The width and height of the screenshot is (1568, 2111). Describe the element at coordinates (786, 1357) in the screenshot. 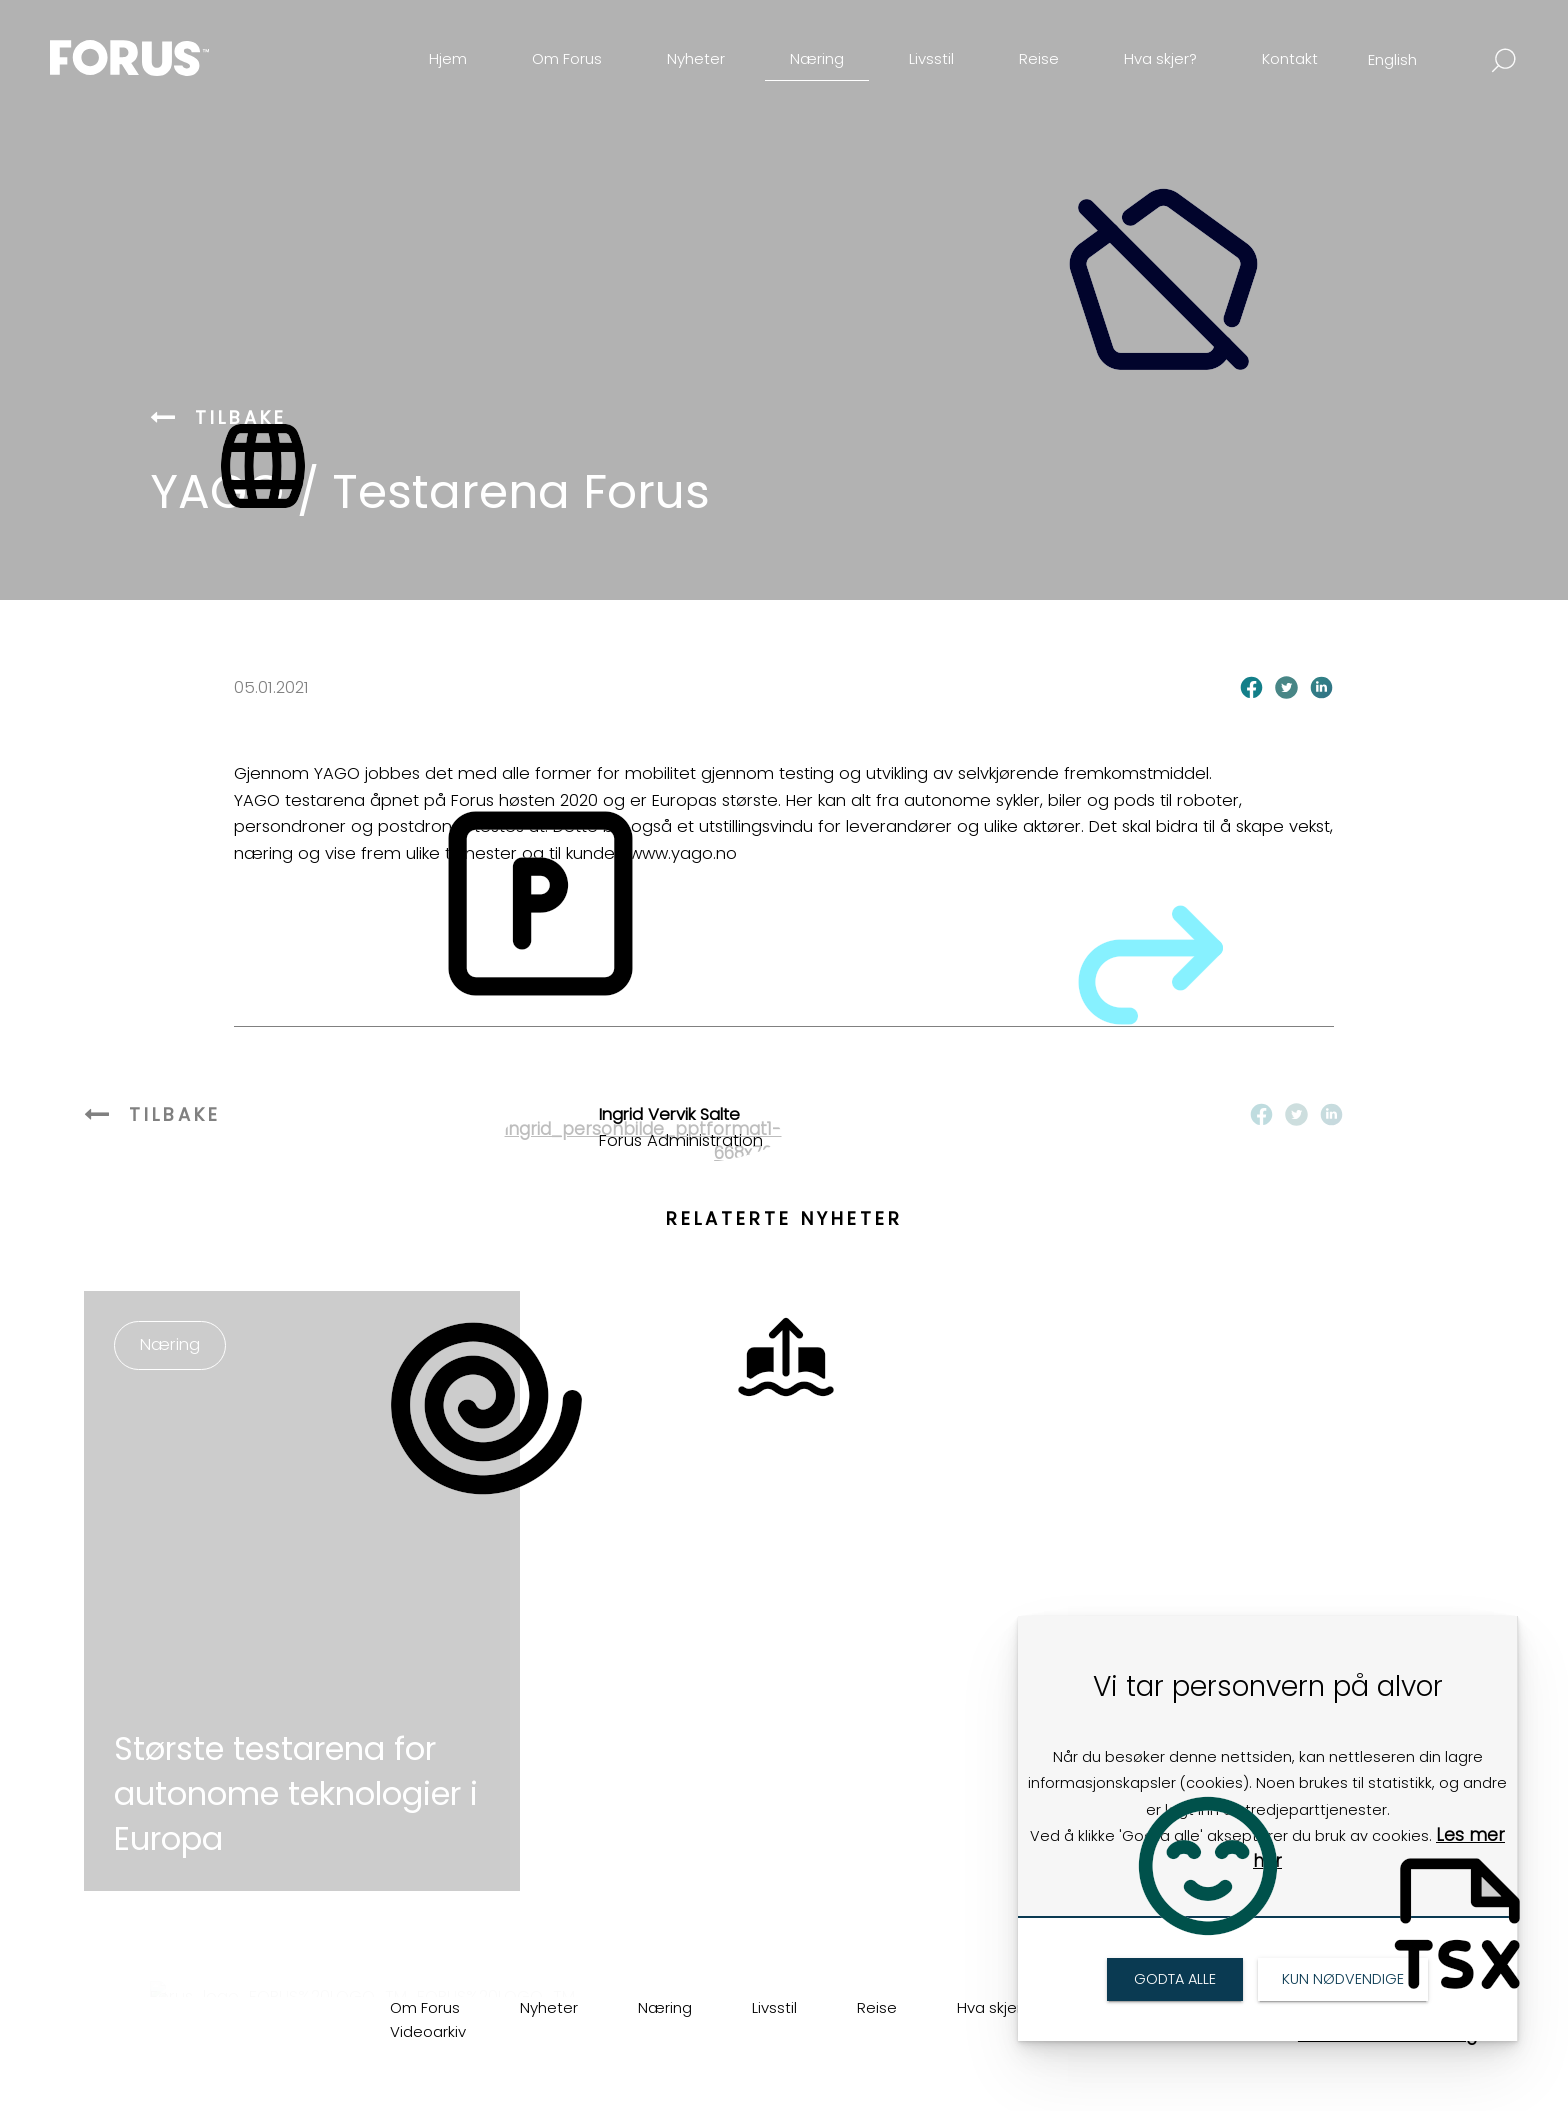

I see `indicates rising water levels or flood warning` at that location.